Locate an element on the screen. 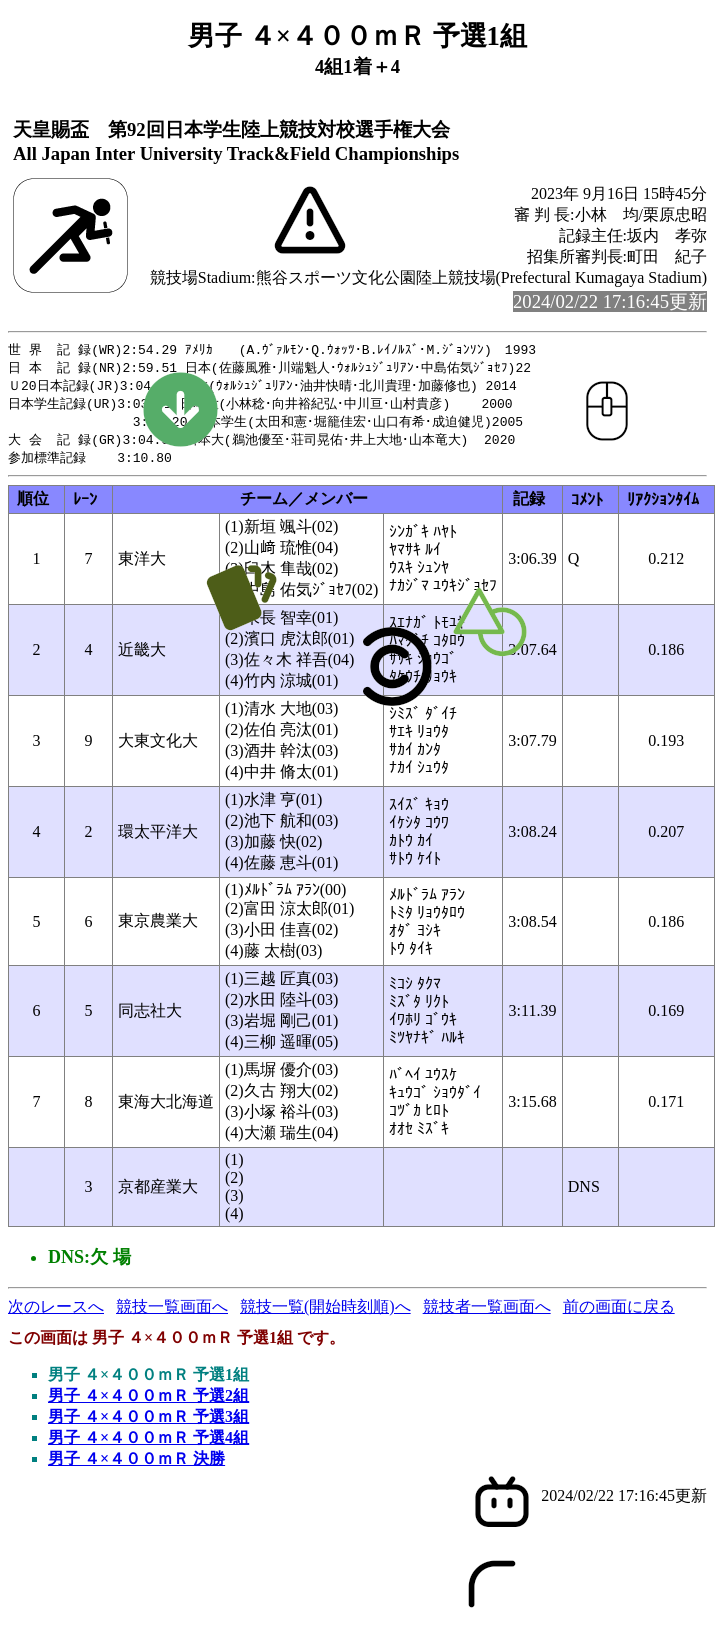 The image size is (715, 1630). comedy central brand logo is located at coordinates (396, 666).